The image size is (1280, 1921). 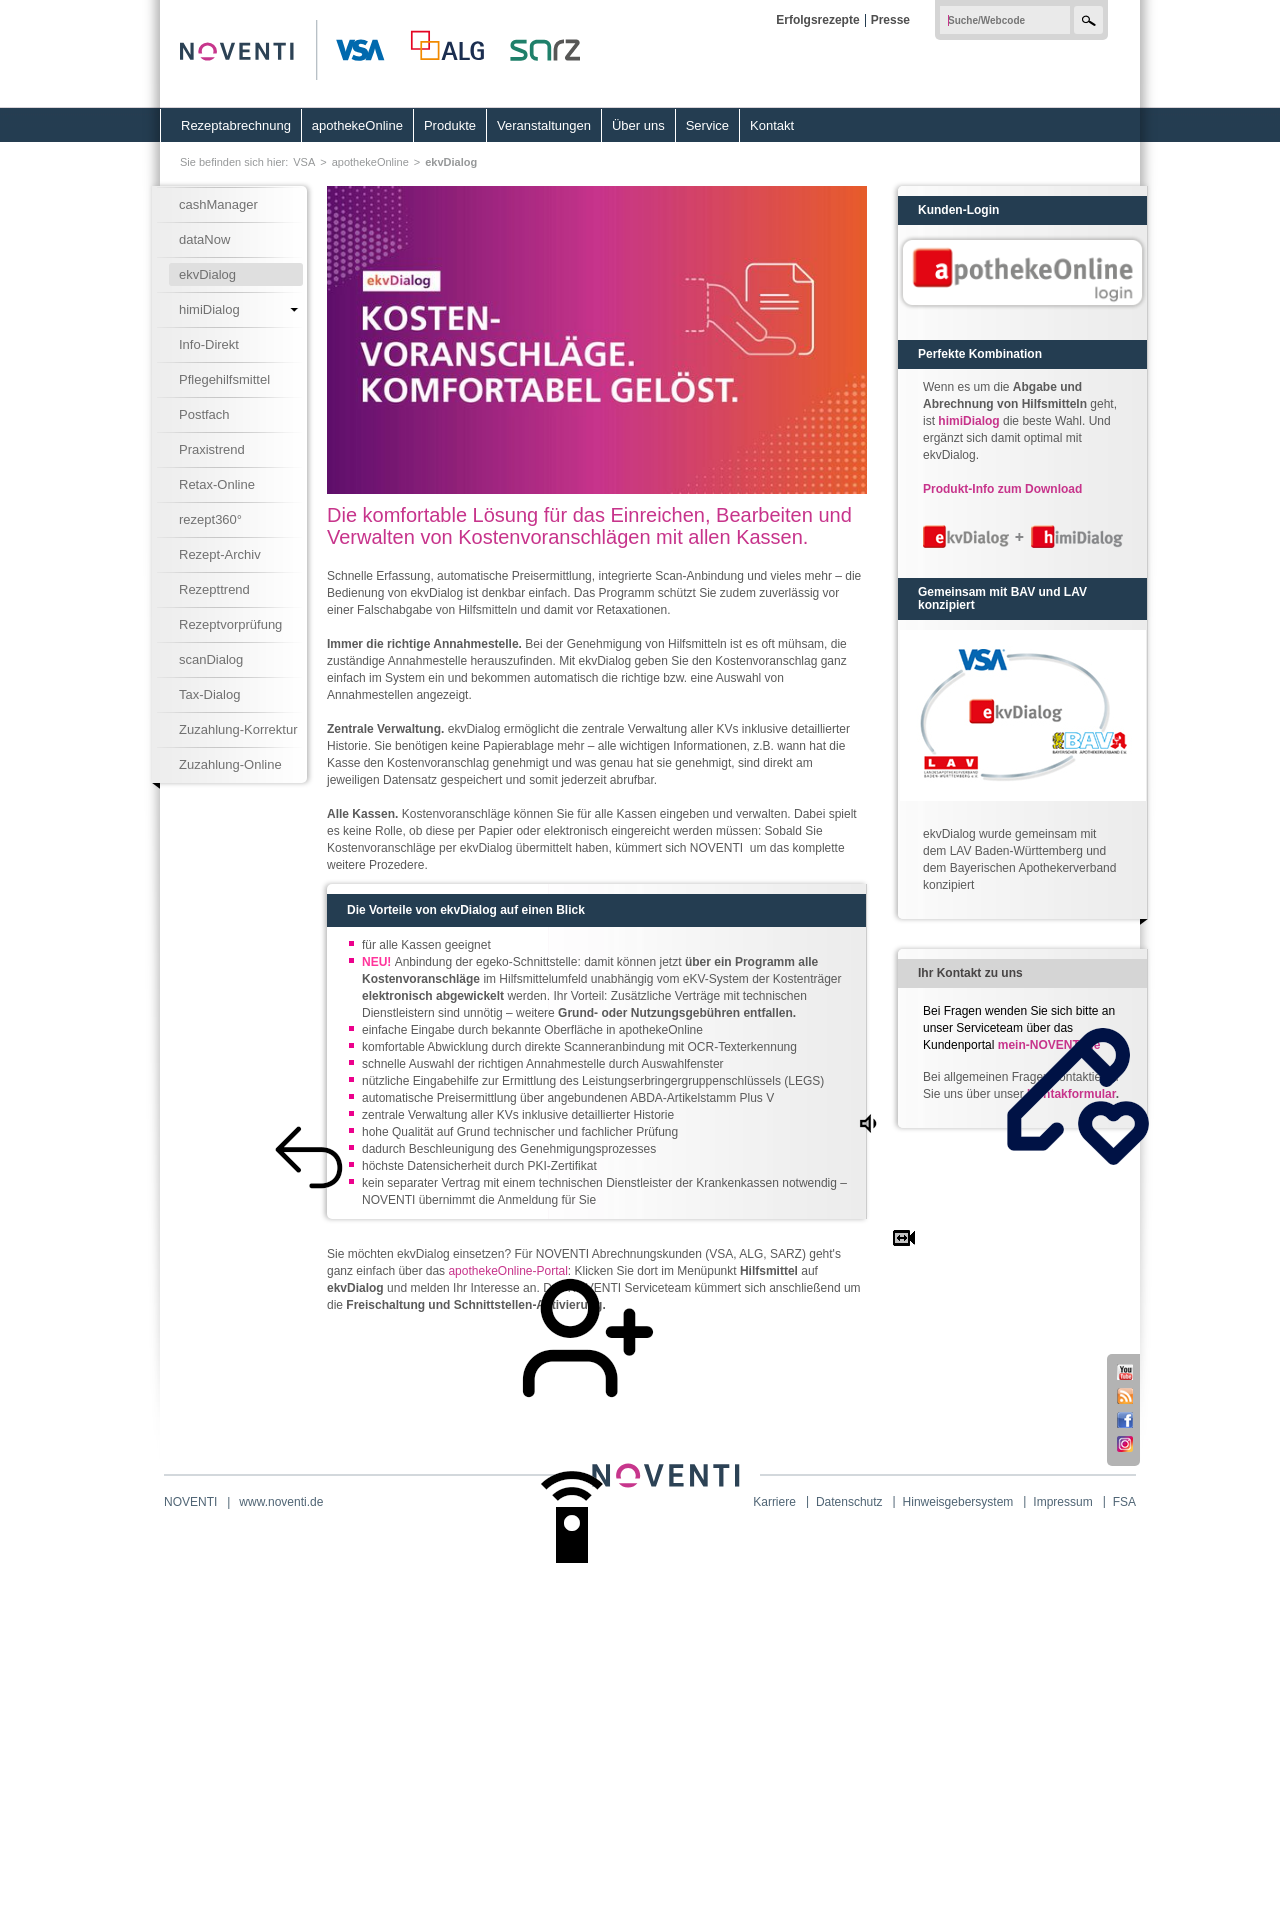 I want to click on access remote control settings, so click(x=572, y=1519).